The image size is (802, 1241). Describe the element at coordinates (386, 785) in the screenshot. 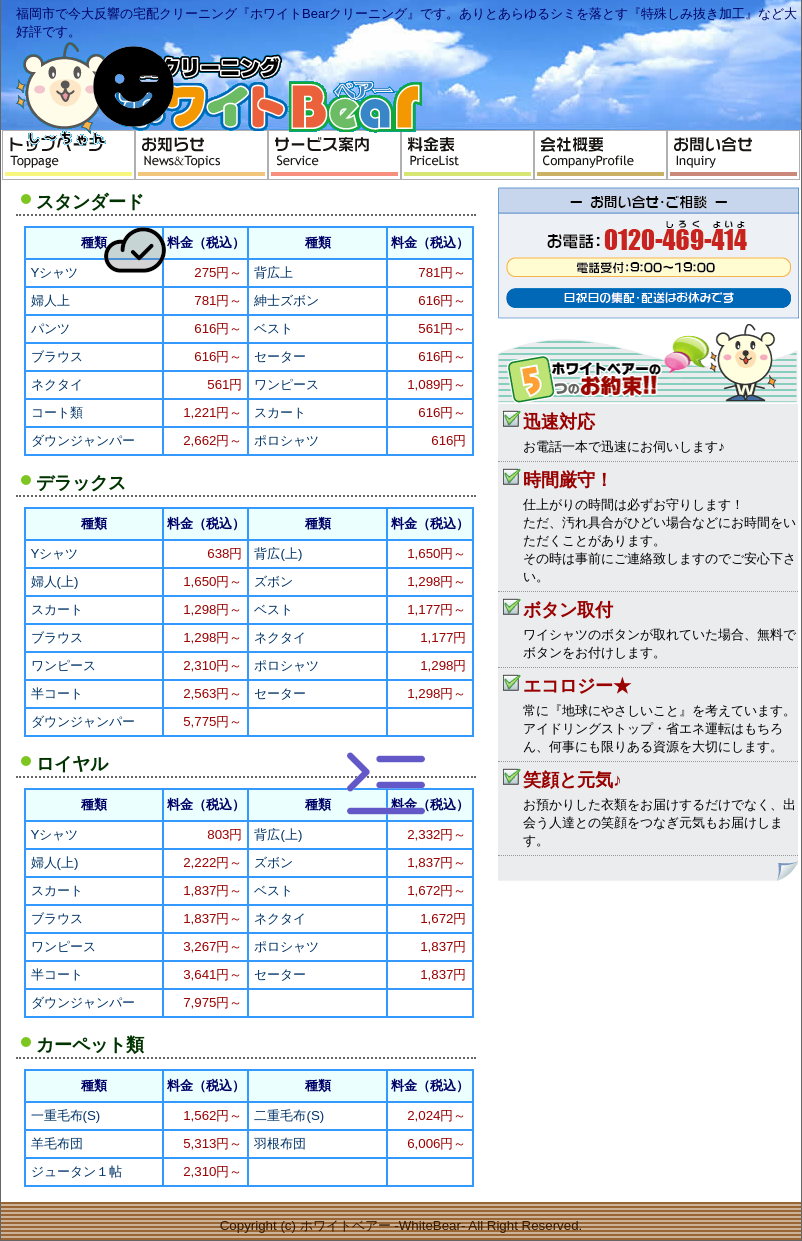

I see `increase text indentation` at that location.